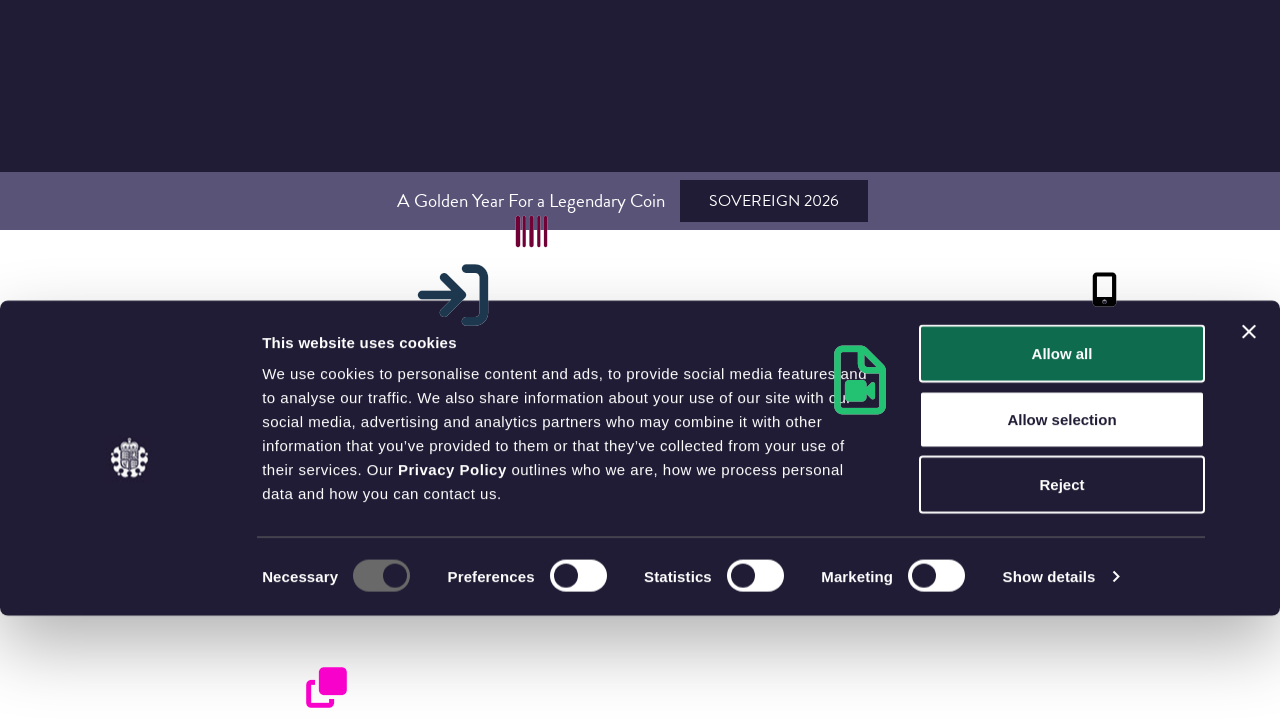 This screenshot has width=1280, height=720. What do you see at coordinates (860, 380) in the screenshot?
I see `view video file` at bounding box center [860, 380].